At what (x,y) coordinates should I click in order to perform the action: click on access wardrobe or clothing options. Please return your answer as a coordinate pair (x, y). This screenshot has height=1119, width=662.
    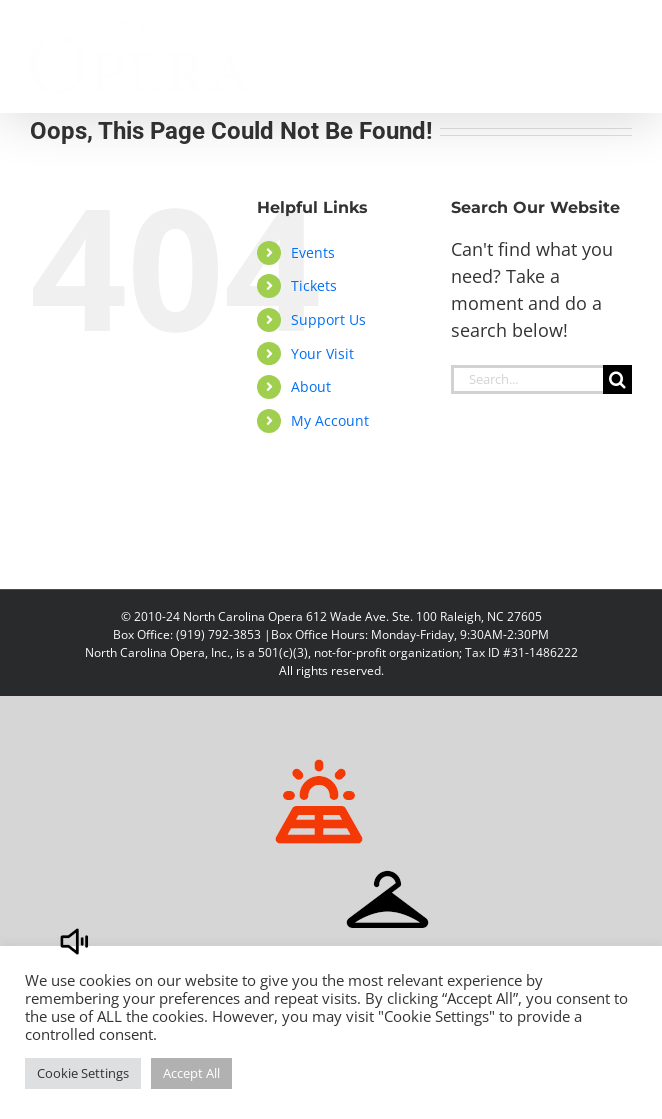
    Looking at the image, I should click on (387, 903).